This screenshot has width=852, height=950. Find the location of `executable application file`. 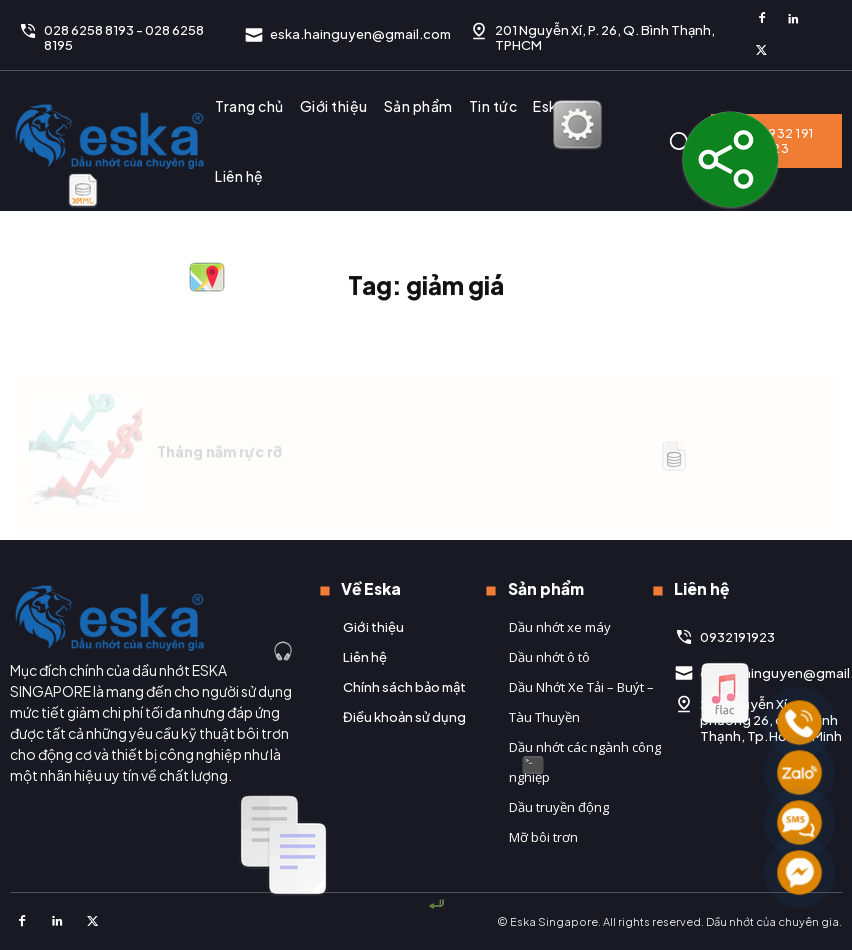

executable application file is located at coordinates (577, 124).